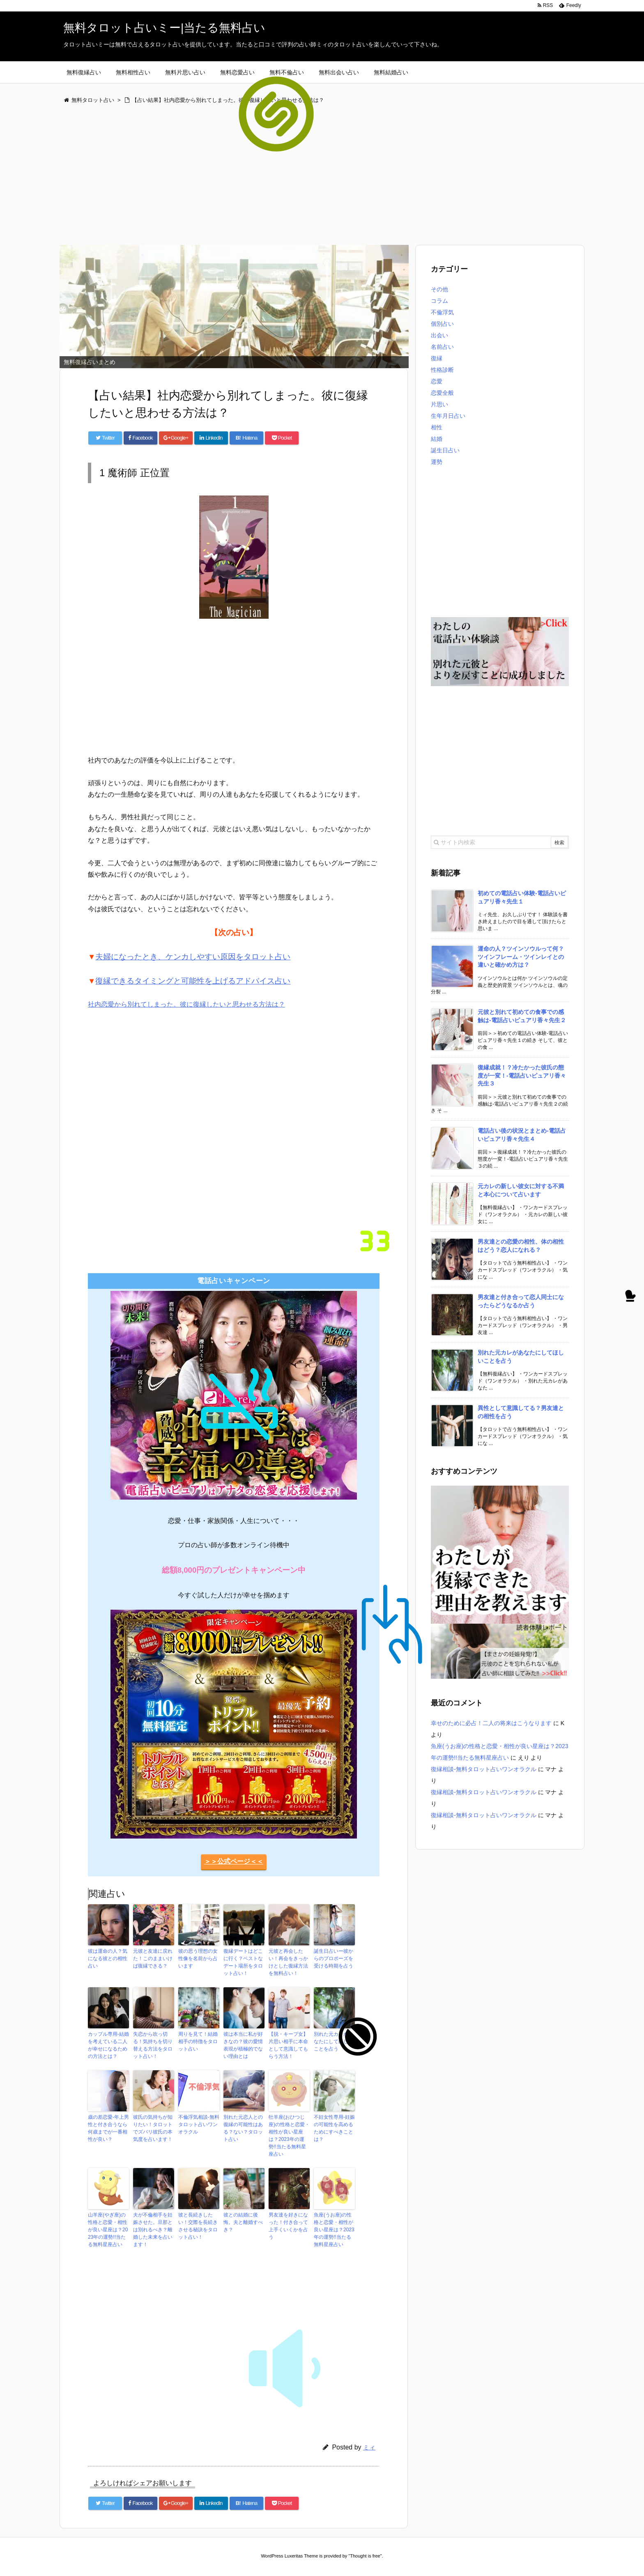  Describe the element at coordinates (358, 2037) in the screenshot. I see `indicates a blocked or prohibited action` at that location.